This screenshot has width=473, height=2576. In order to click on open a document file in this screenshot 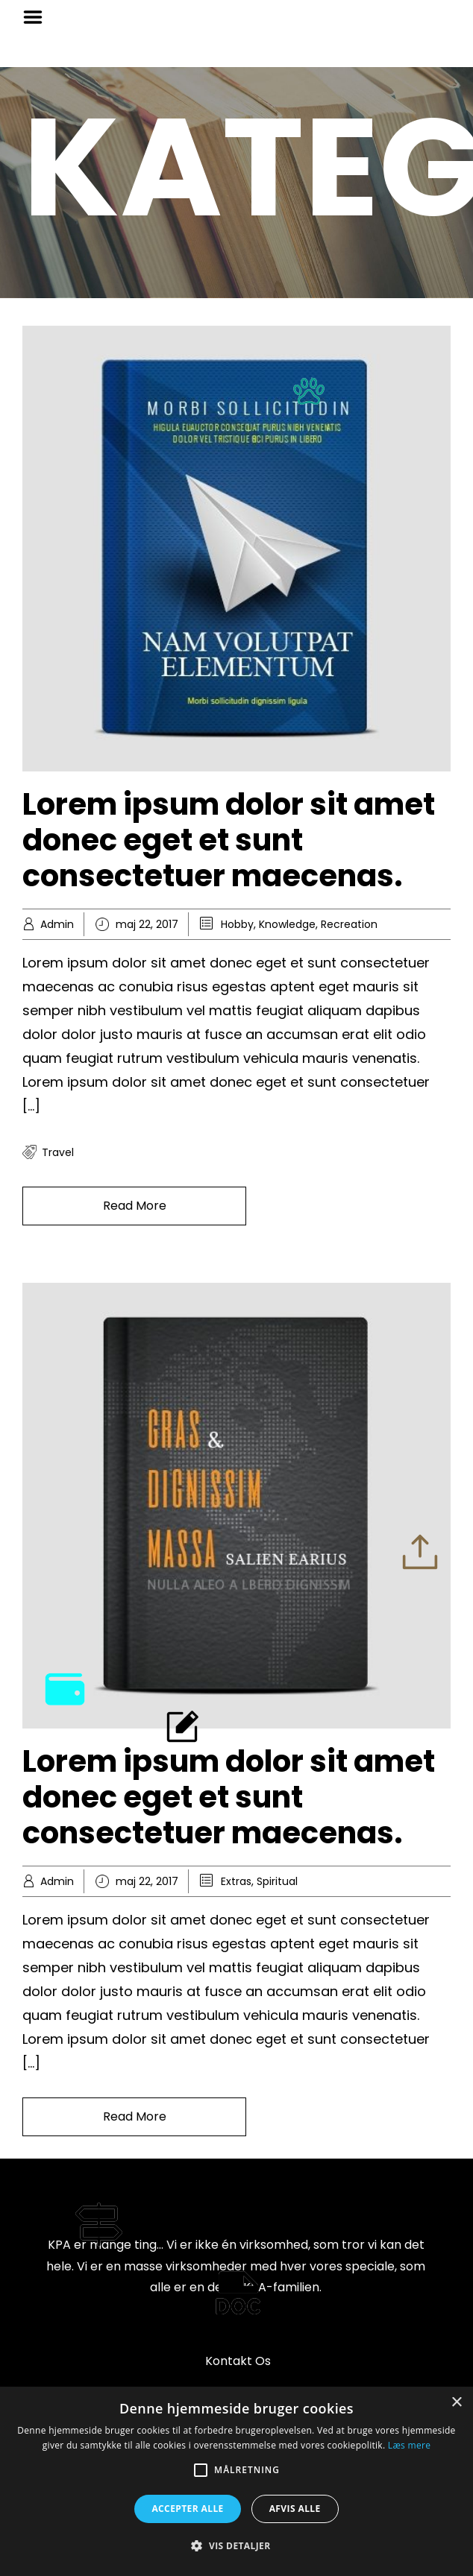, I will do `click(238, 2294)`.